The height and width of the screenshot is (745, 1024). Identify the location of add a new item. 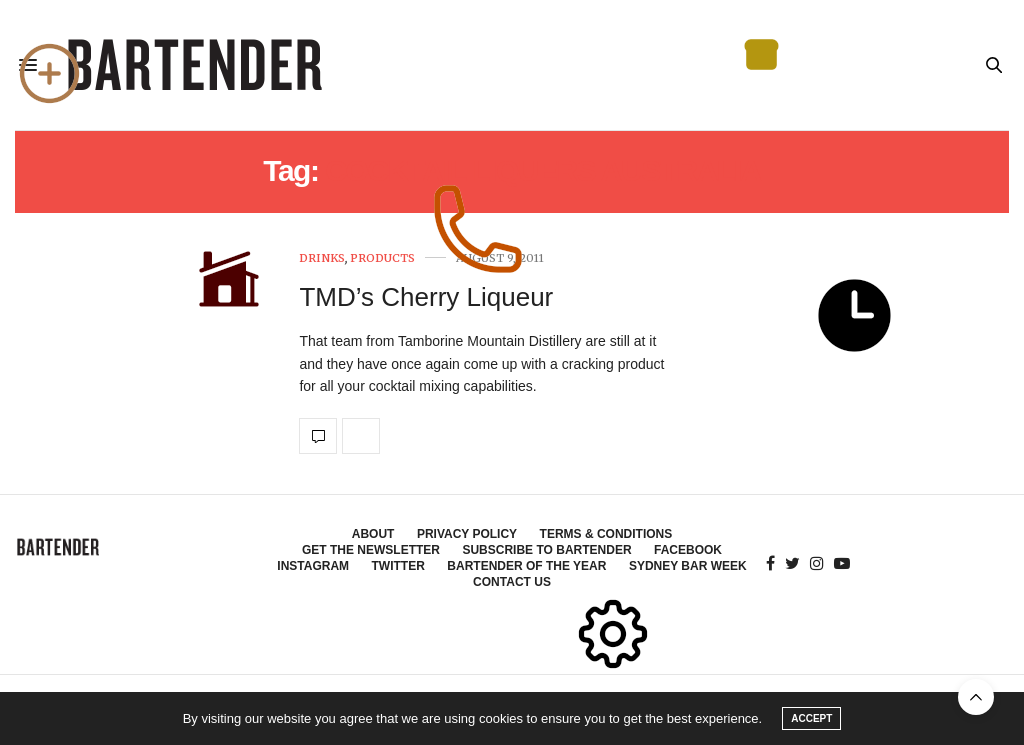
(49, 73).